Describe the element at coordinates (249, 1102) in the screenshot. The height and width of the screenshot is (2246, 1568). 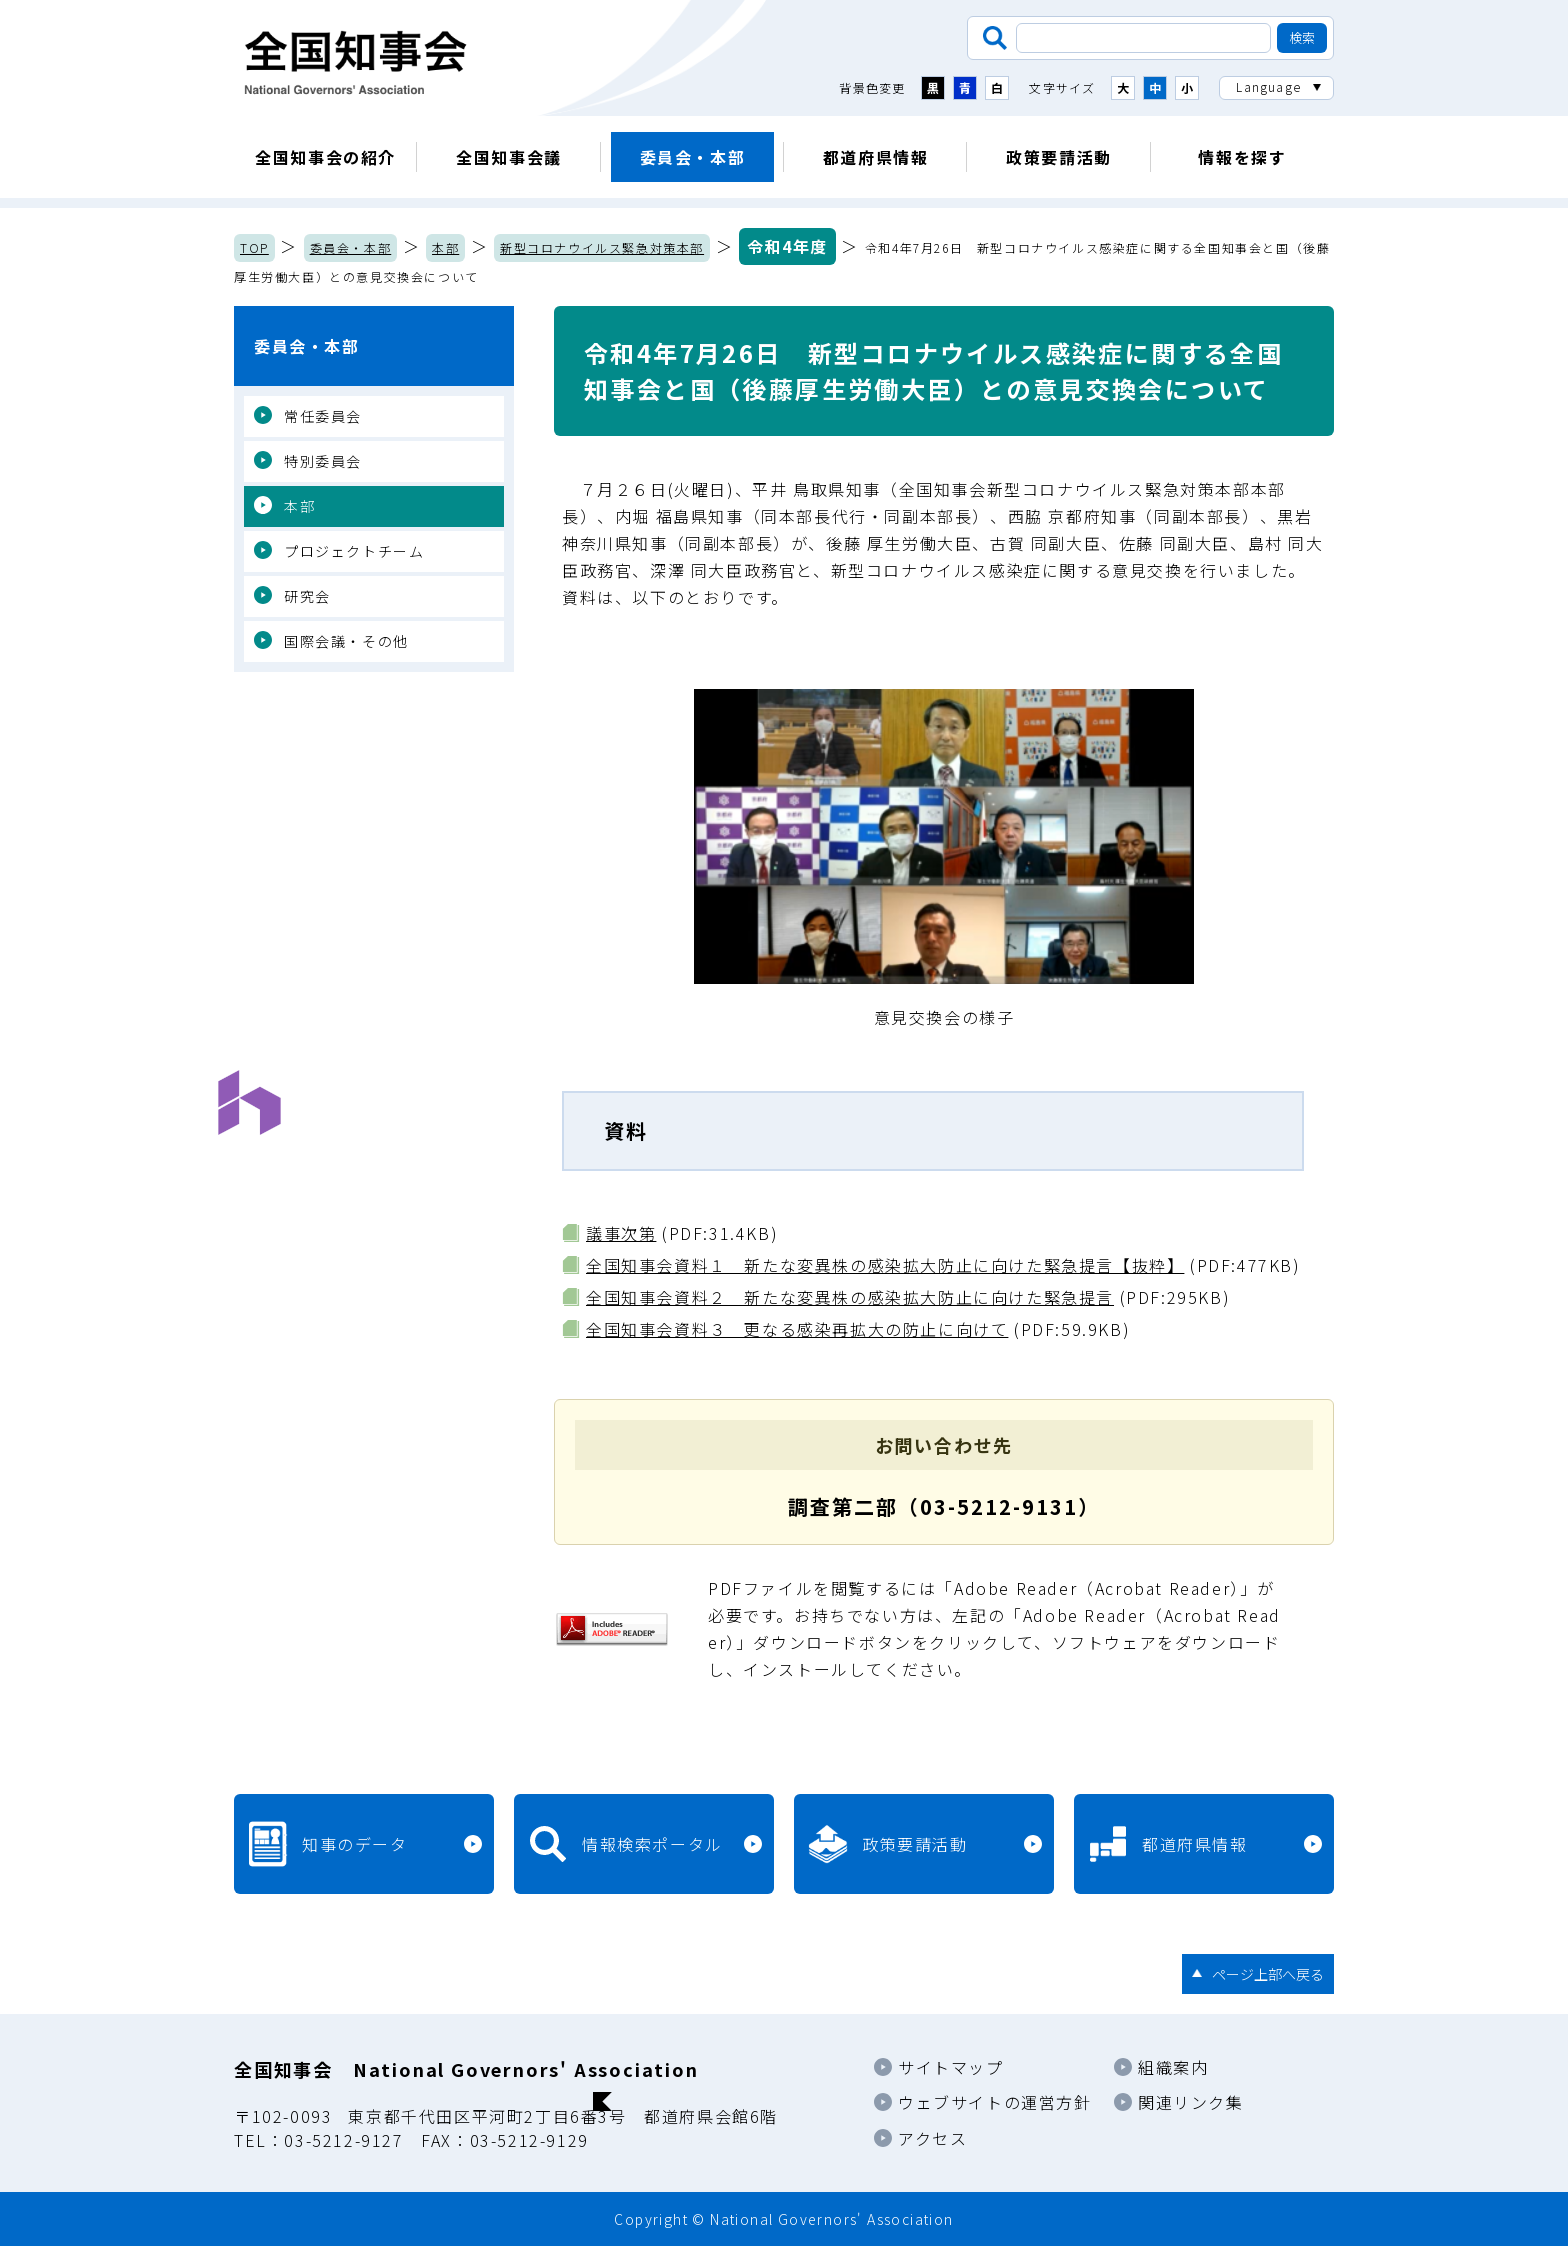
I see `open the Hearth app` at that location.